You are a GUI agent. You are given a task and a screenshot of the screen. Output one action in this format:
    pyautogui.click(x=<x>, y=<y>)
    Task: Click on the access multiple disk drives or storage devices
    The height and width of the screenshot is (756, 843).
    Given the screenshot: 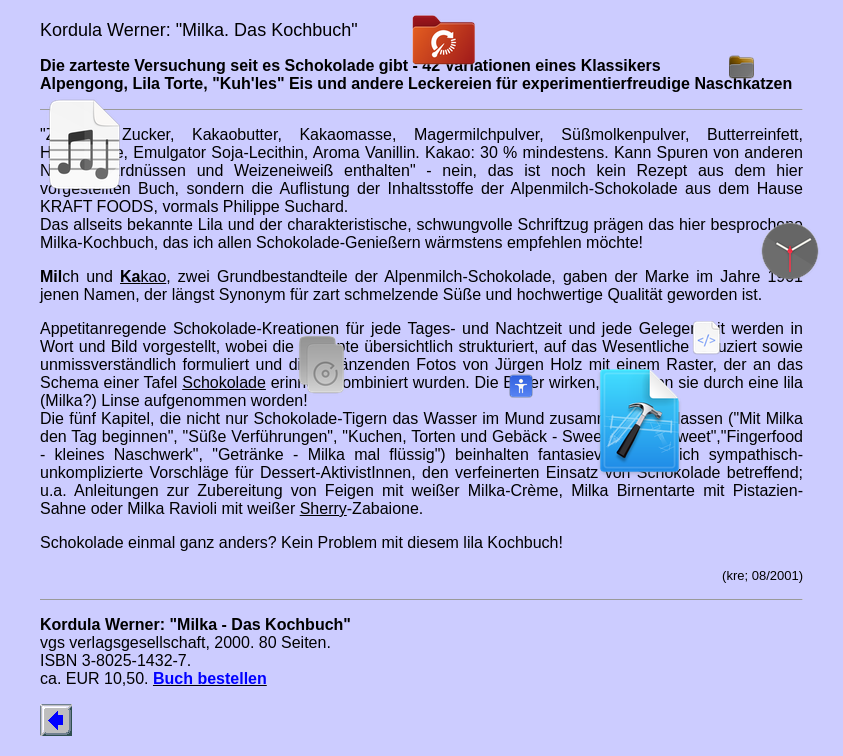 What is the action you would take?
    pyautogui.click(x=321, y=364)
    